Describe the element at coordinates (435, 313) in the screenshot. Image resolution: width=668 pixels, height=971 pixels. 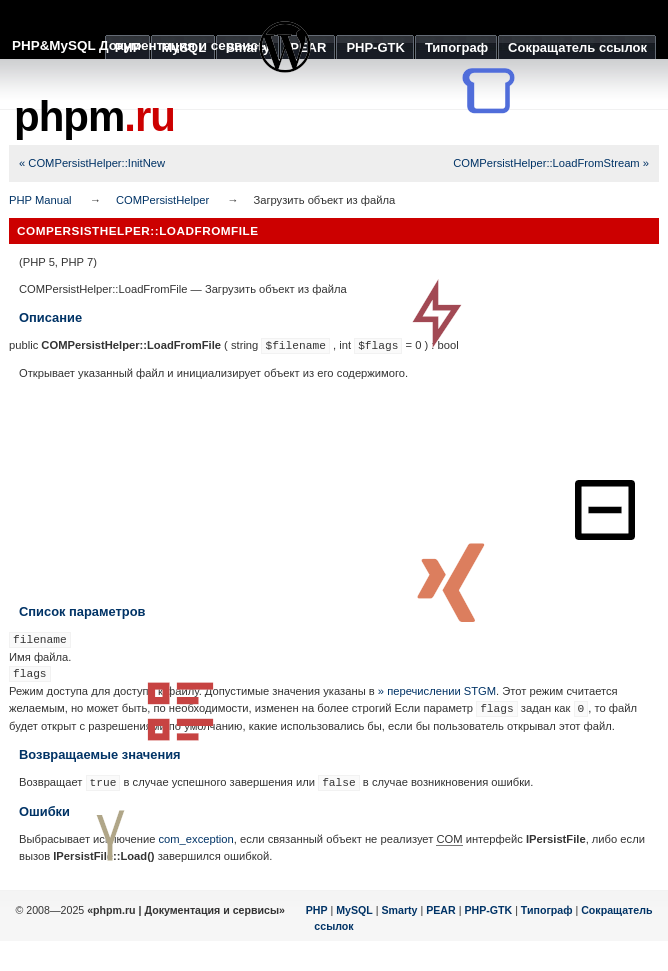
I see `turn on device flashlight` at that location.